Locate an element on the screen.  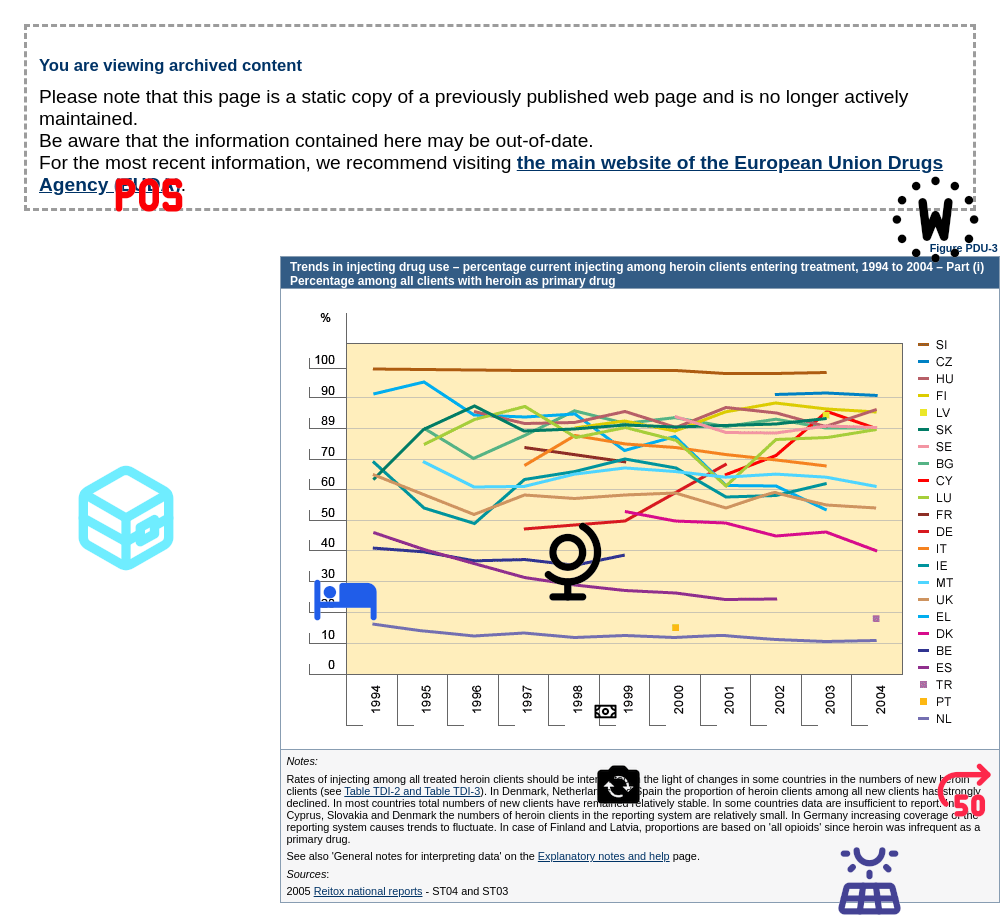
open minecraft is located at coordinates (126, 518).